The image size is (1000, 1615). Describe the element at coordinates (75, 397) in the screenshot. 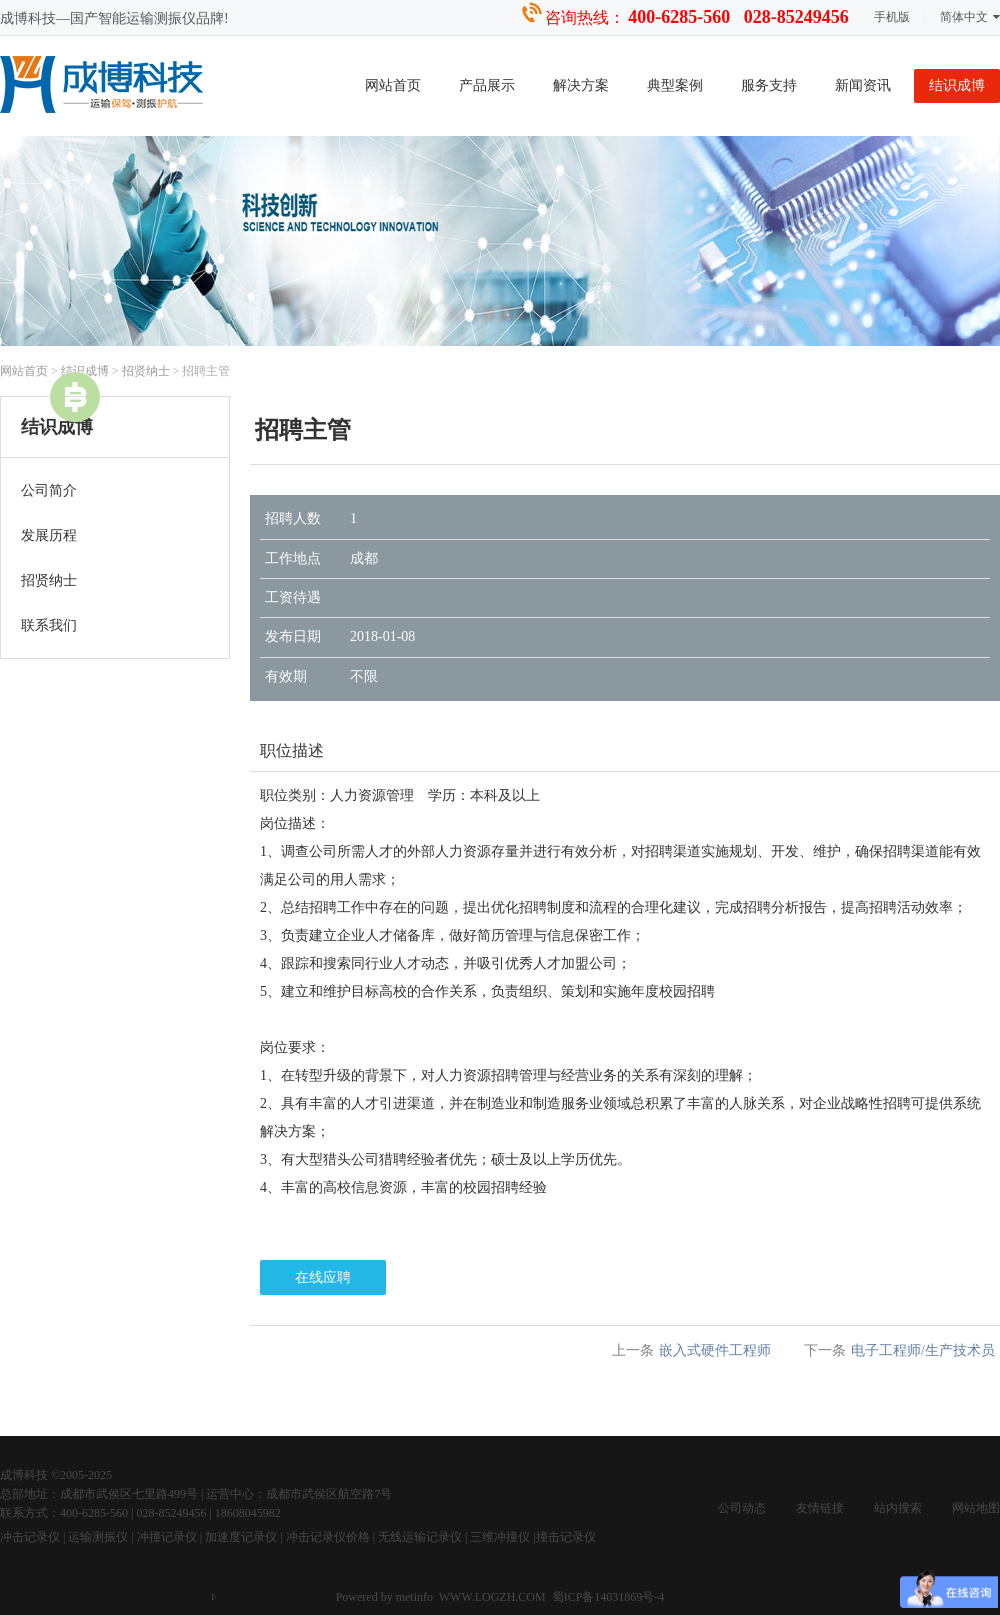

I see `bitcoin or cryptocurrency indicator` at that location.